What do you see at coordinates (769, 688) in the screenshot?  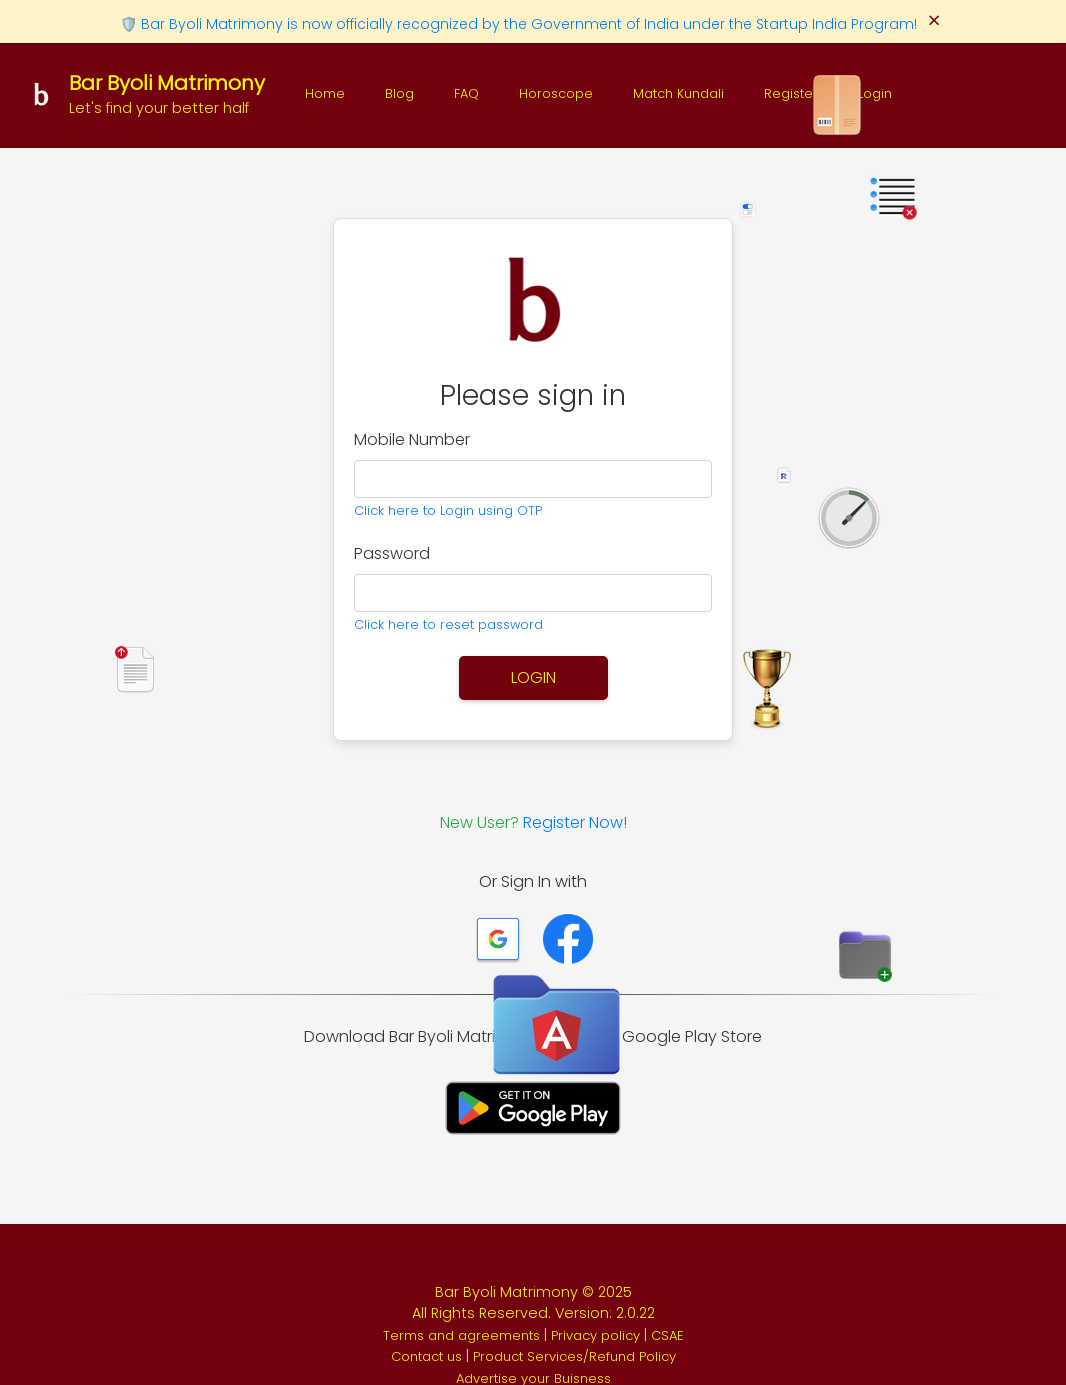 I see `indicates third place or bronze-tier achievement` at bounding box center [769, 688].